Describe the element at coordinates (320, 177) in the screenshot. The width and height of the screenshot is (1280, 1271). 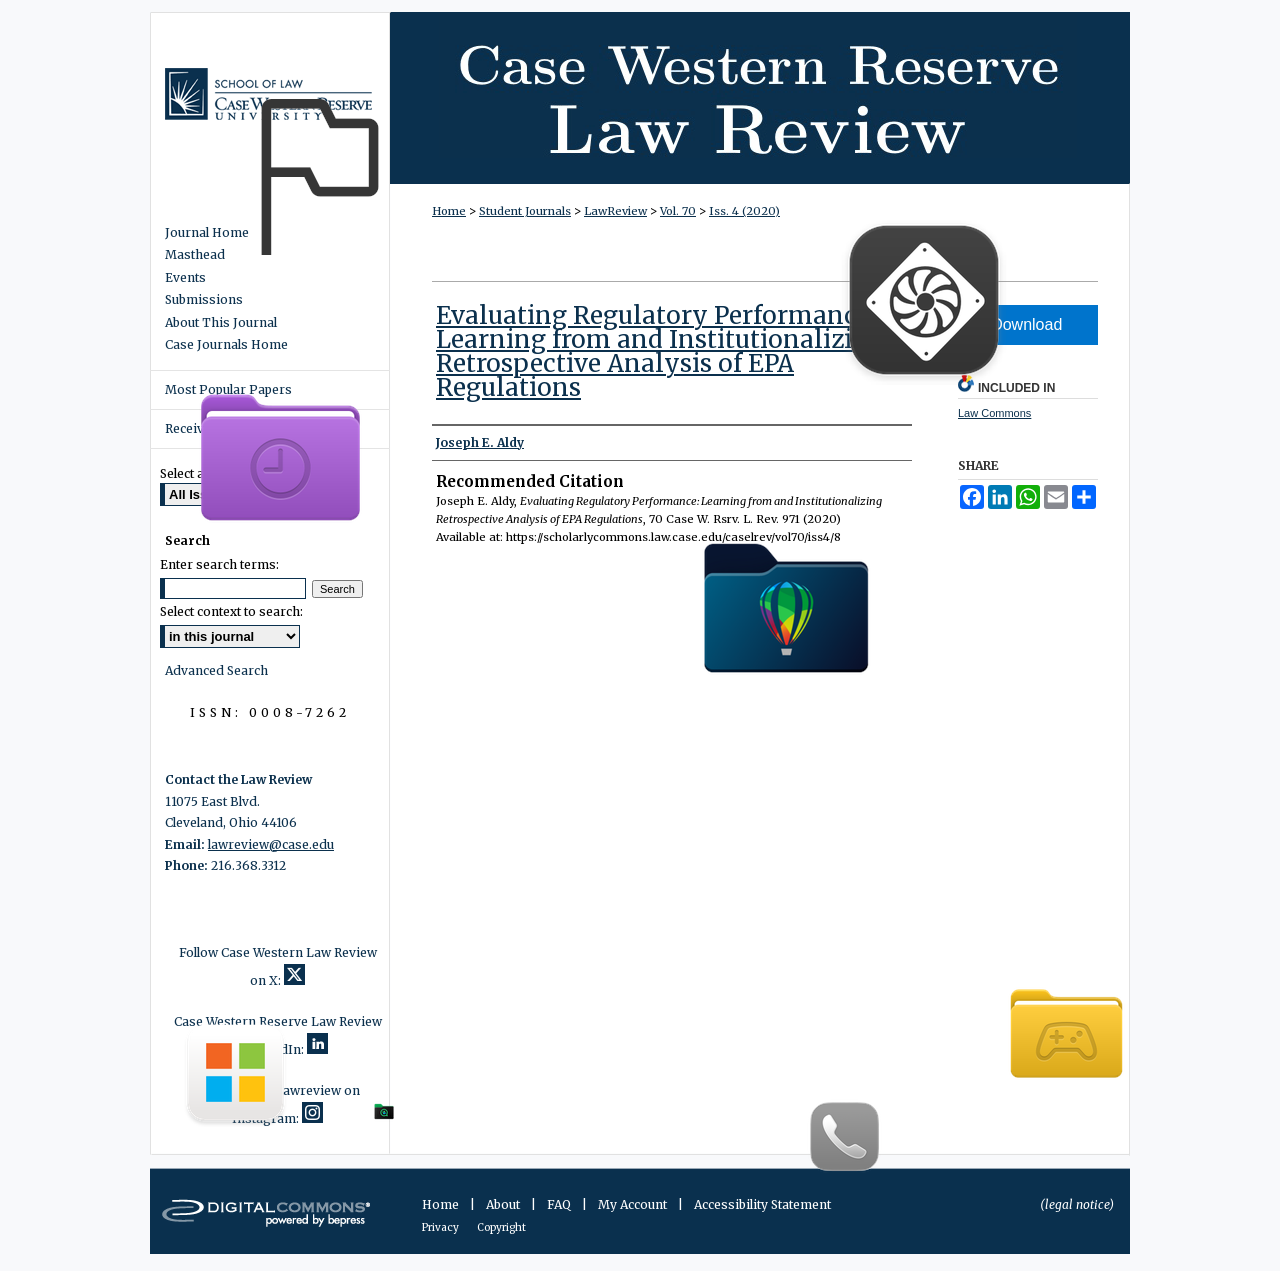
I see `access region or language settings` at that location.